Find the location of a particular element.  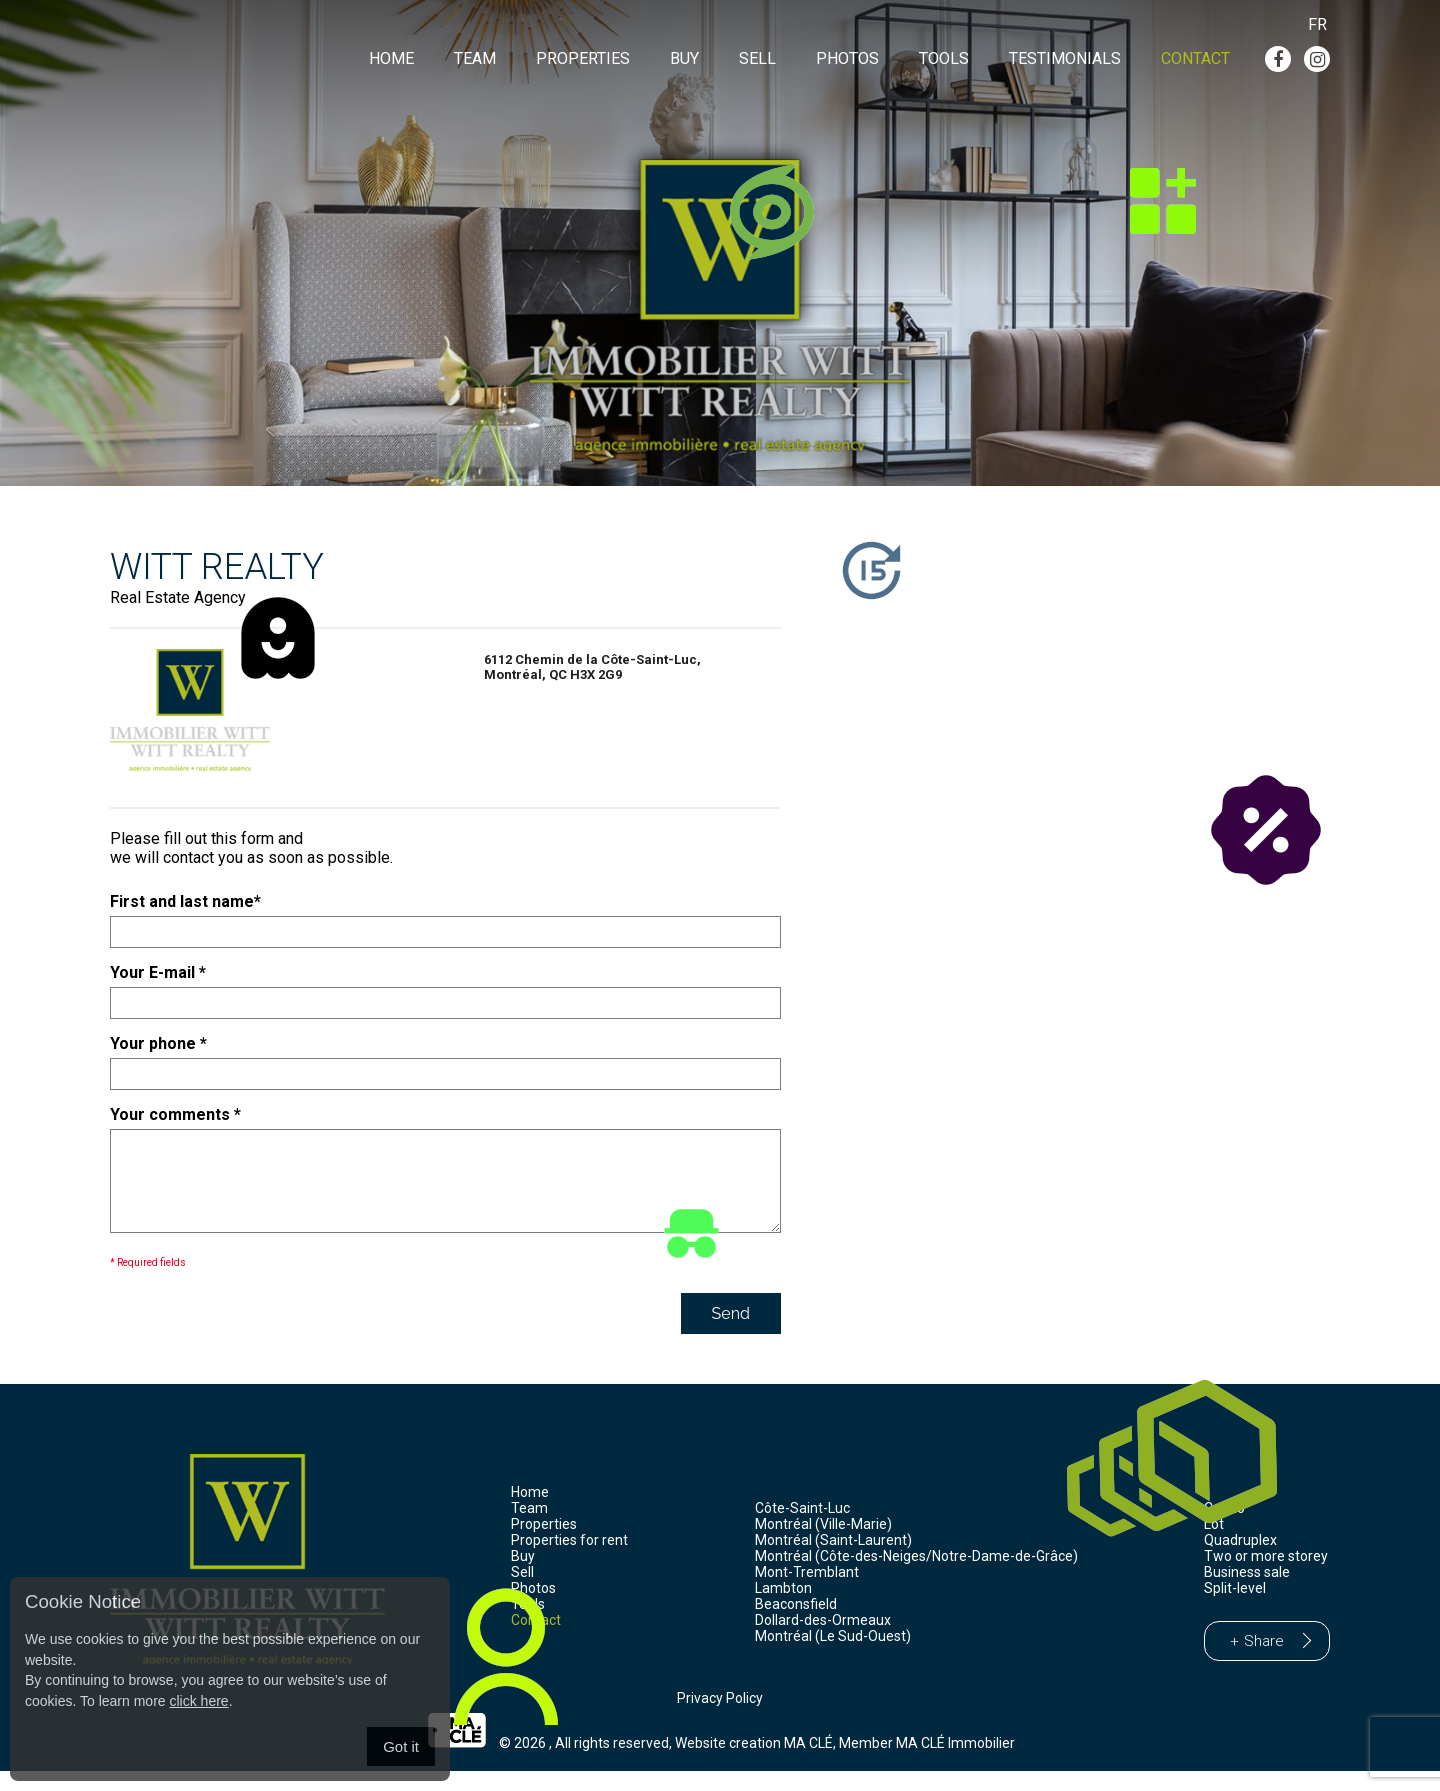

friendly ghost avatar or profile icon is located at coordinates (278, 638).